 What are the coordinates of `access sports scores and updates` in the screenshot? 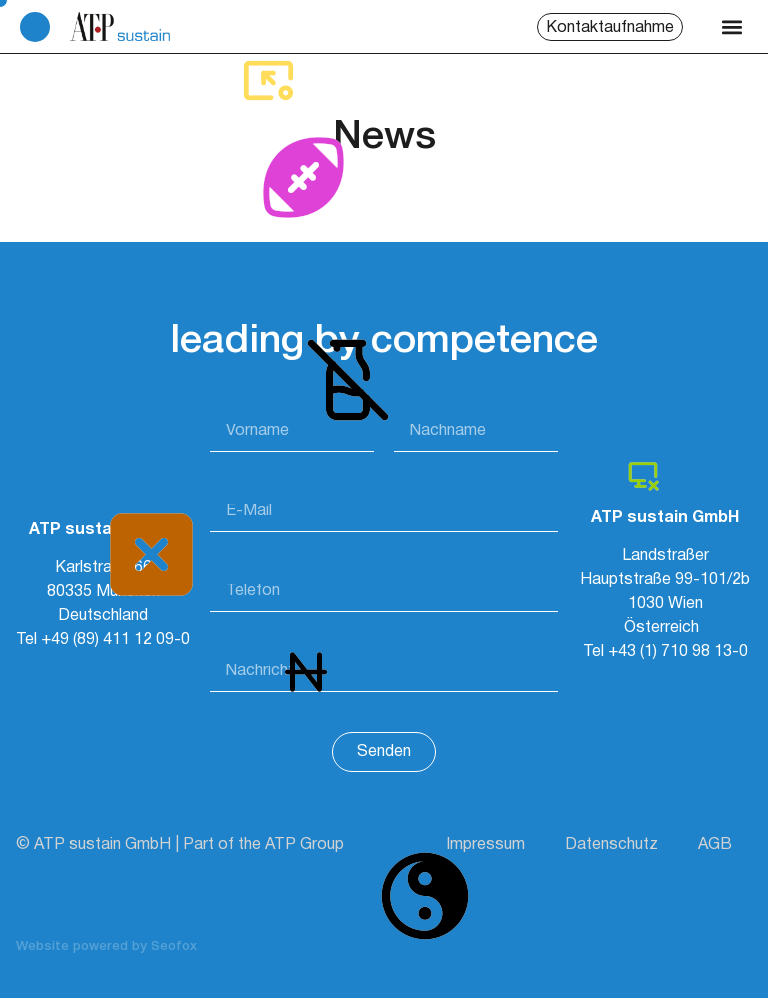 It's located at (303, 177).